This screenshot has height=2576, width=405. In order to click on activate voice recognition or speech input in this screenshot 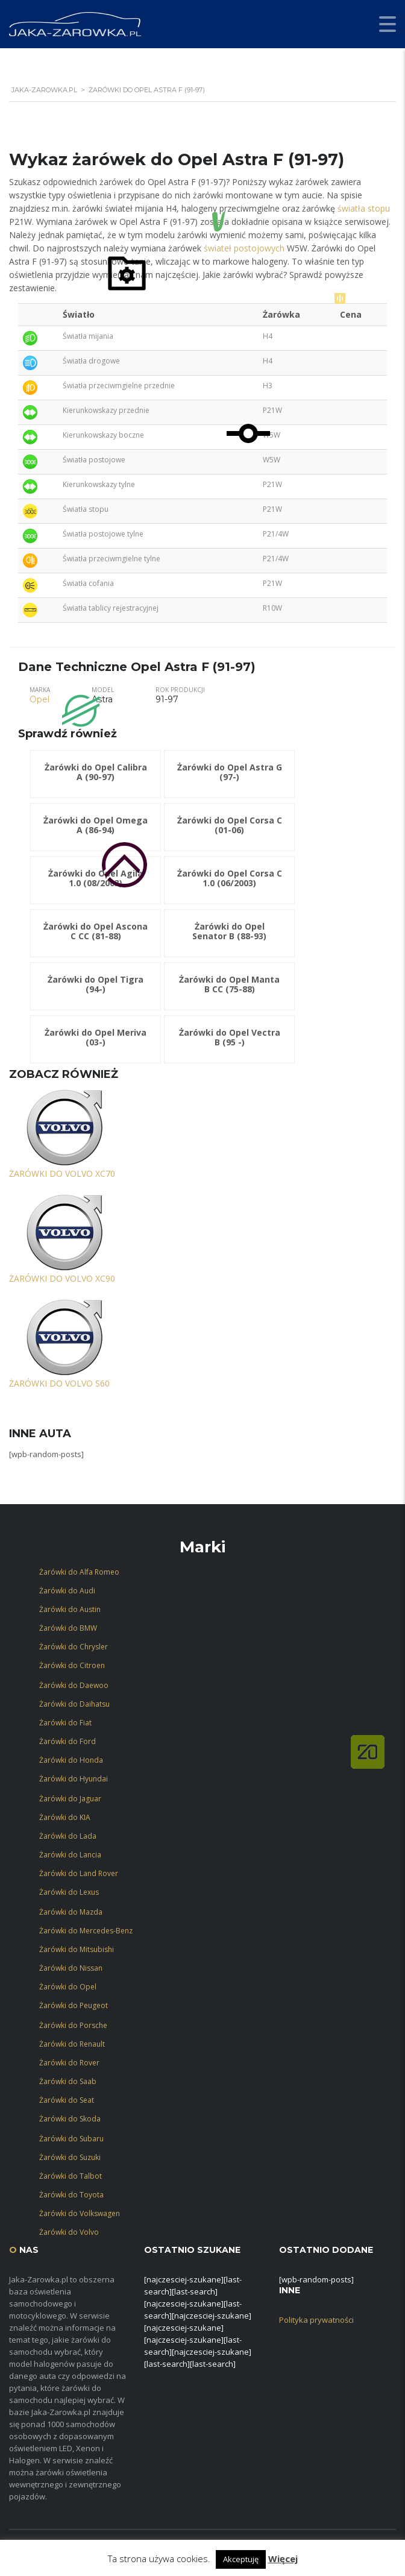, I will do `click(340, 298)`.